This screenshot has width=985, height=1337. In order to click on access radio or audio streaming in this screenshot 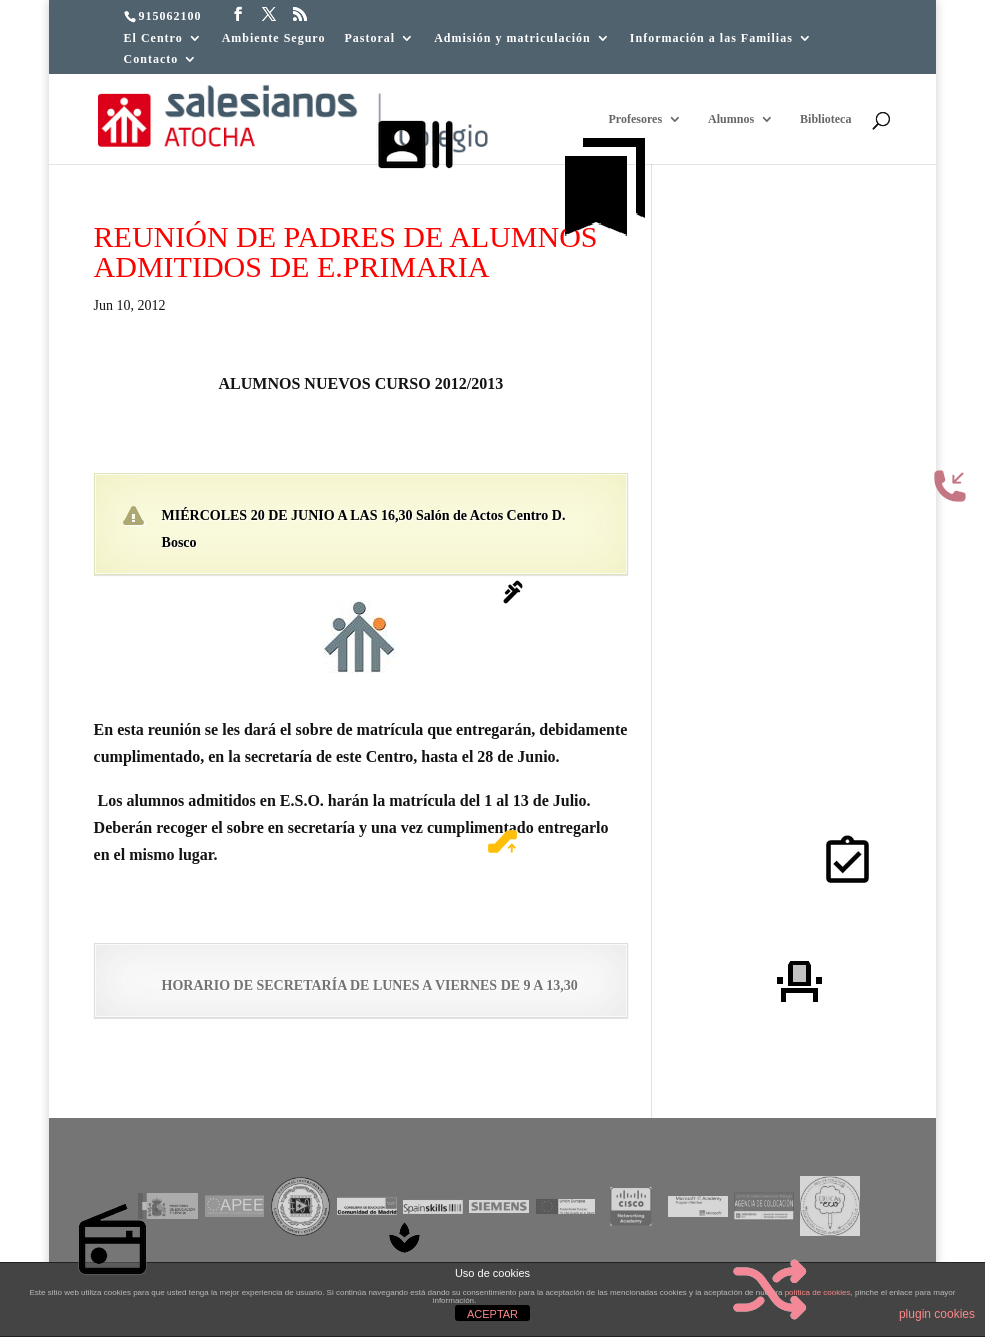, I will do `click(112, 1240)`.